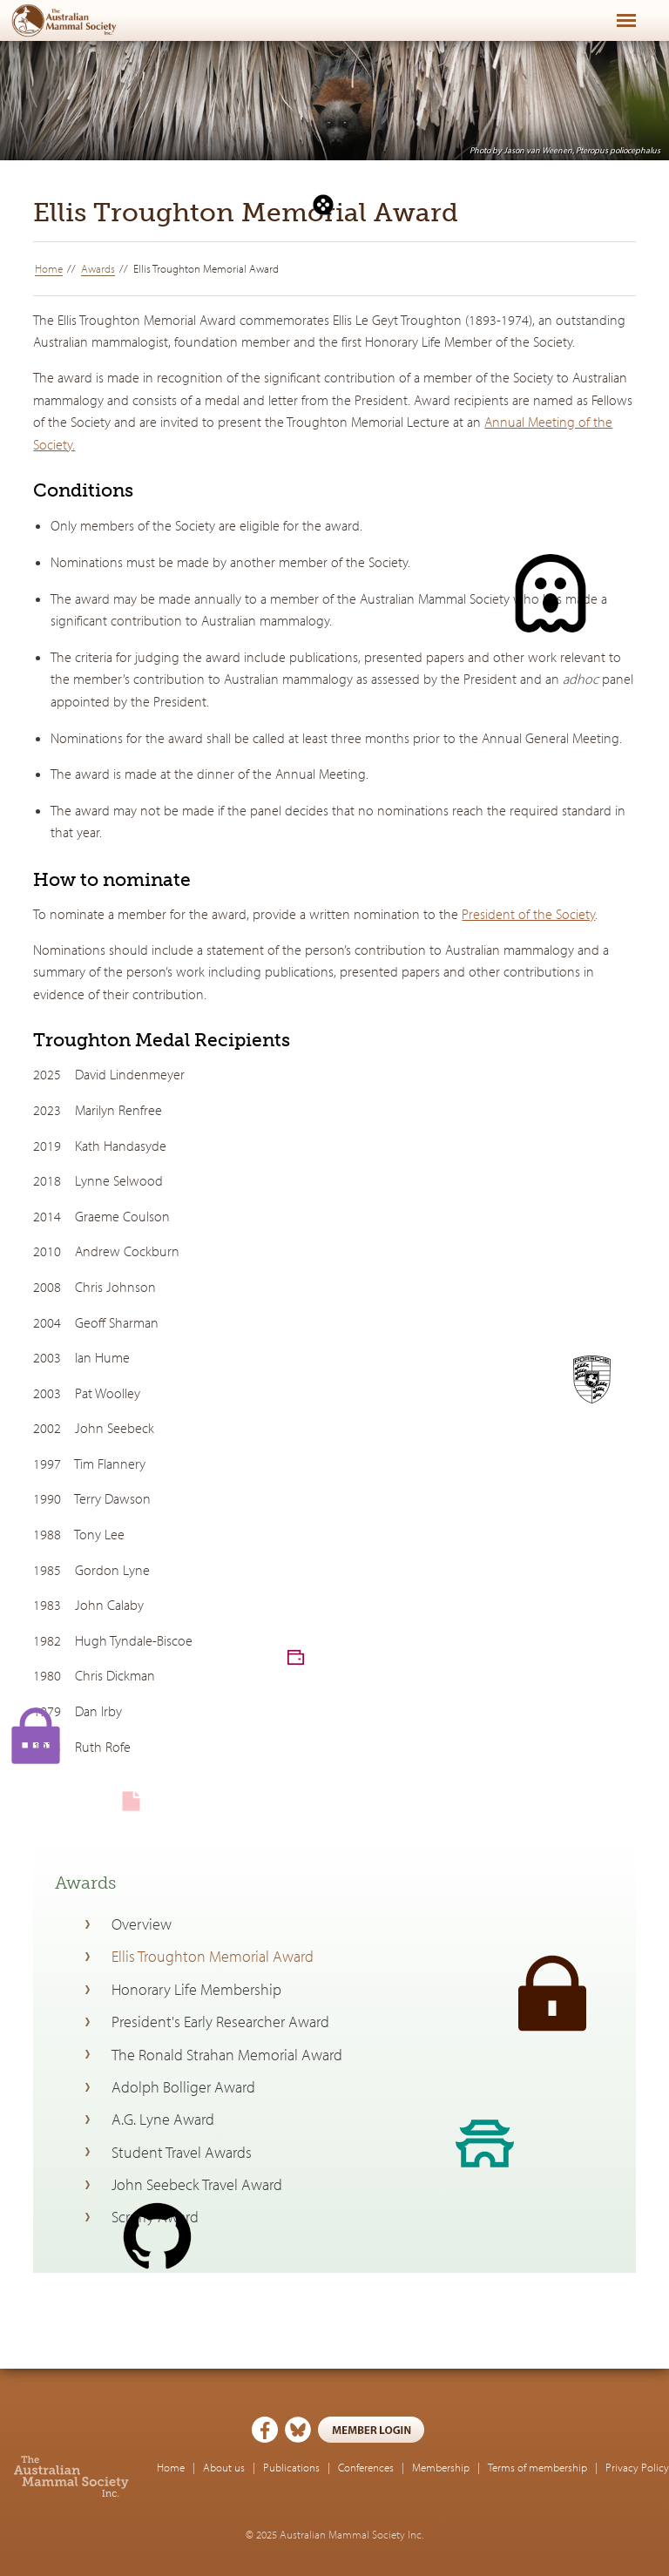 The width and height of the screenshot is (669, 2576). What do you see at coordinates (157, 2236) in the screenshot?
I see `view project on GitHub` at bounding box center [157, 2236].